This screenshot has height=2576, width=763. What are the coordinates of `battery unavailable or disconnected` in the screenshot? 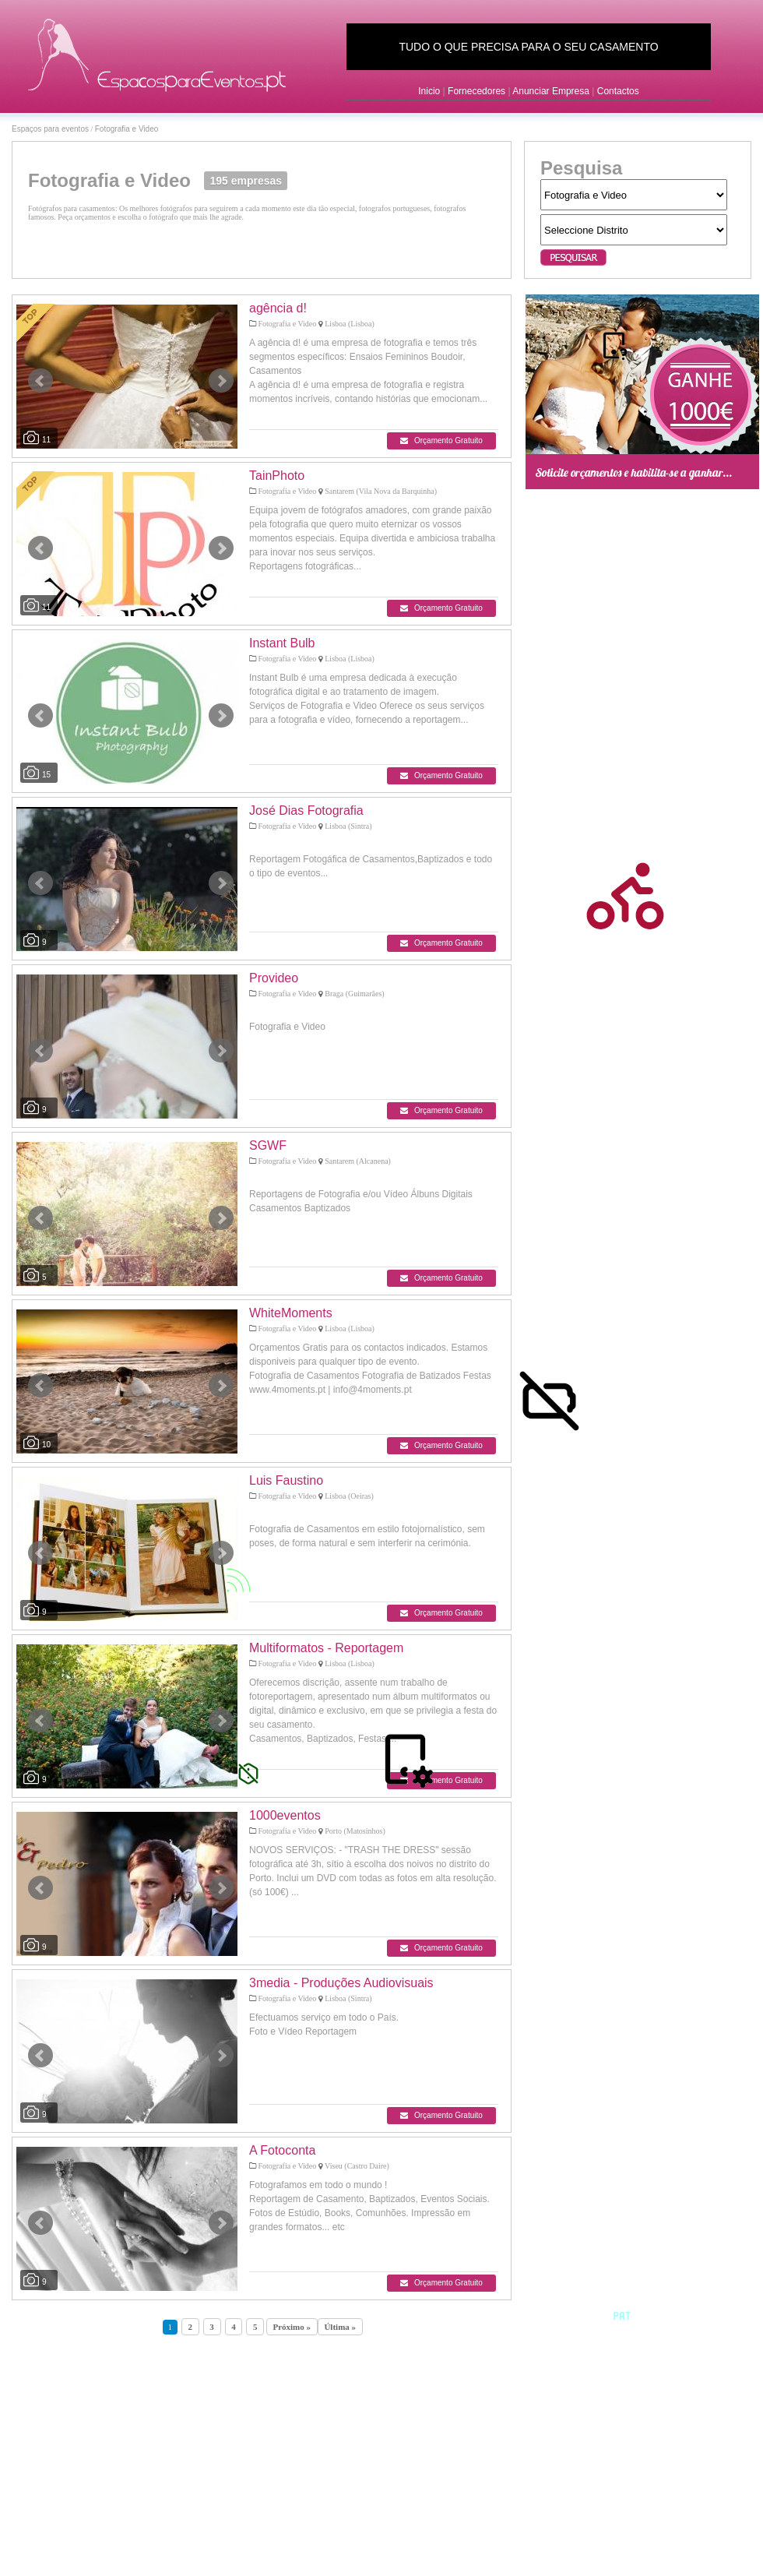 It's located at (549, 1401).